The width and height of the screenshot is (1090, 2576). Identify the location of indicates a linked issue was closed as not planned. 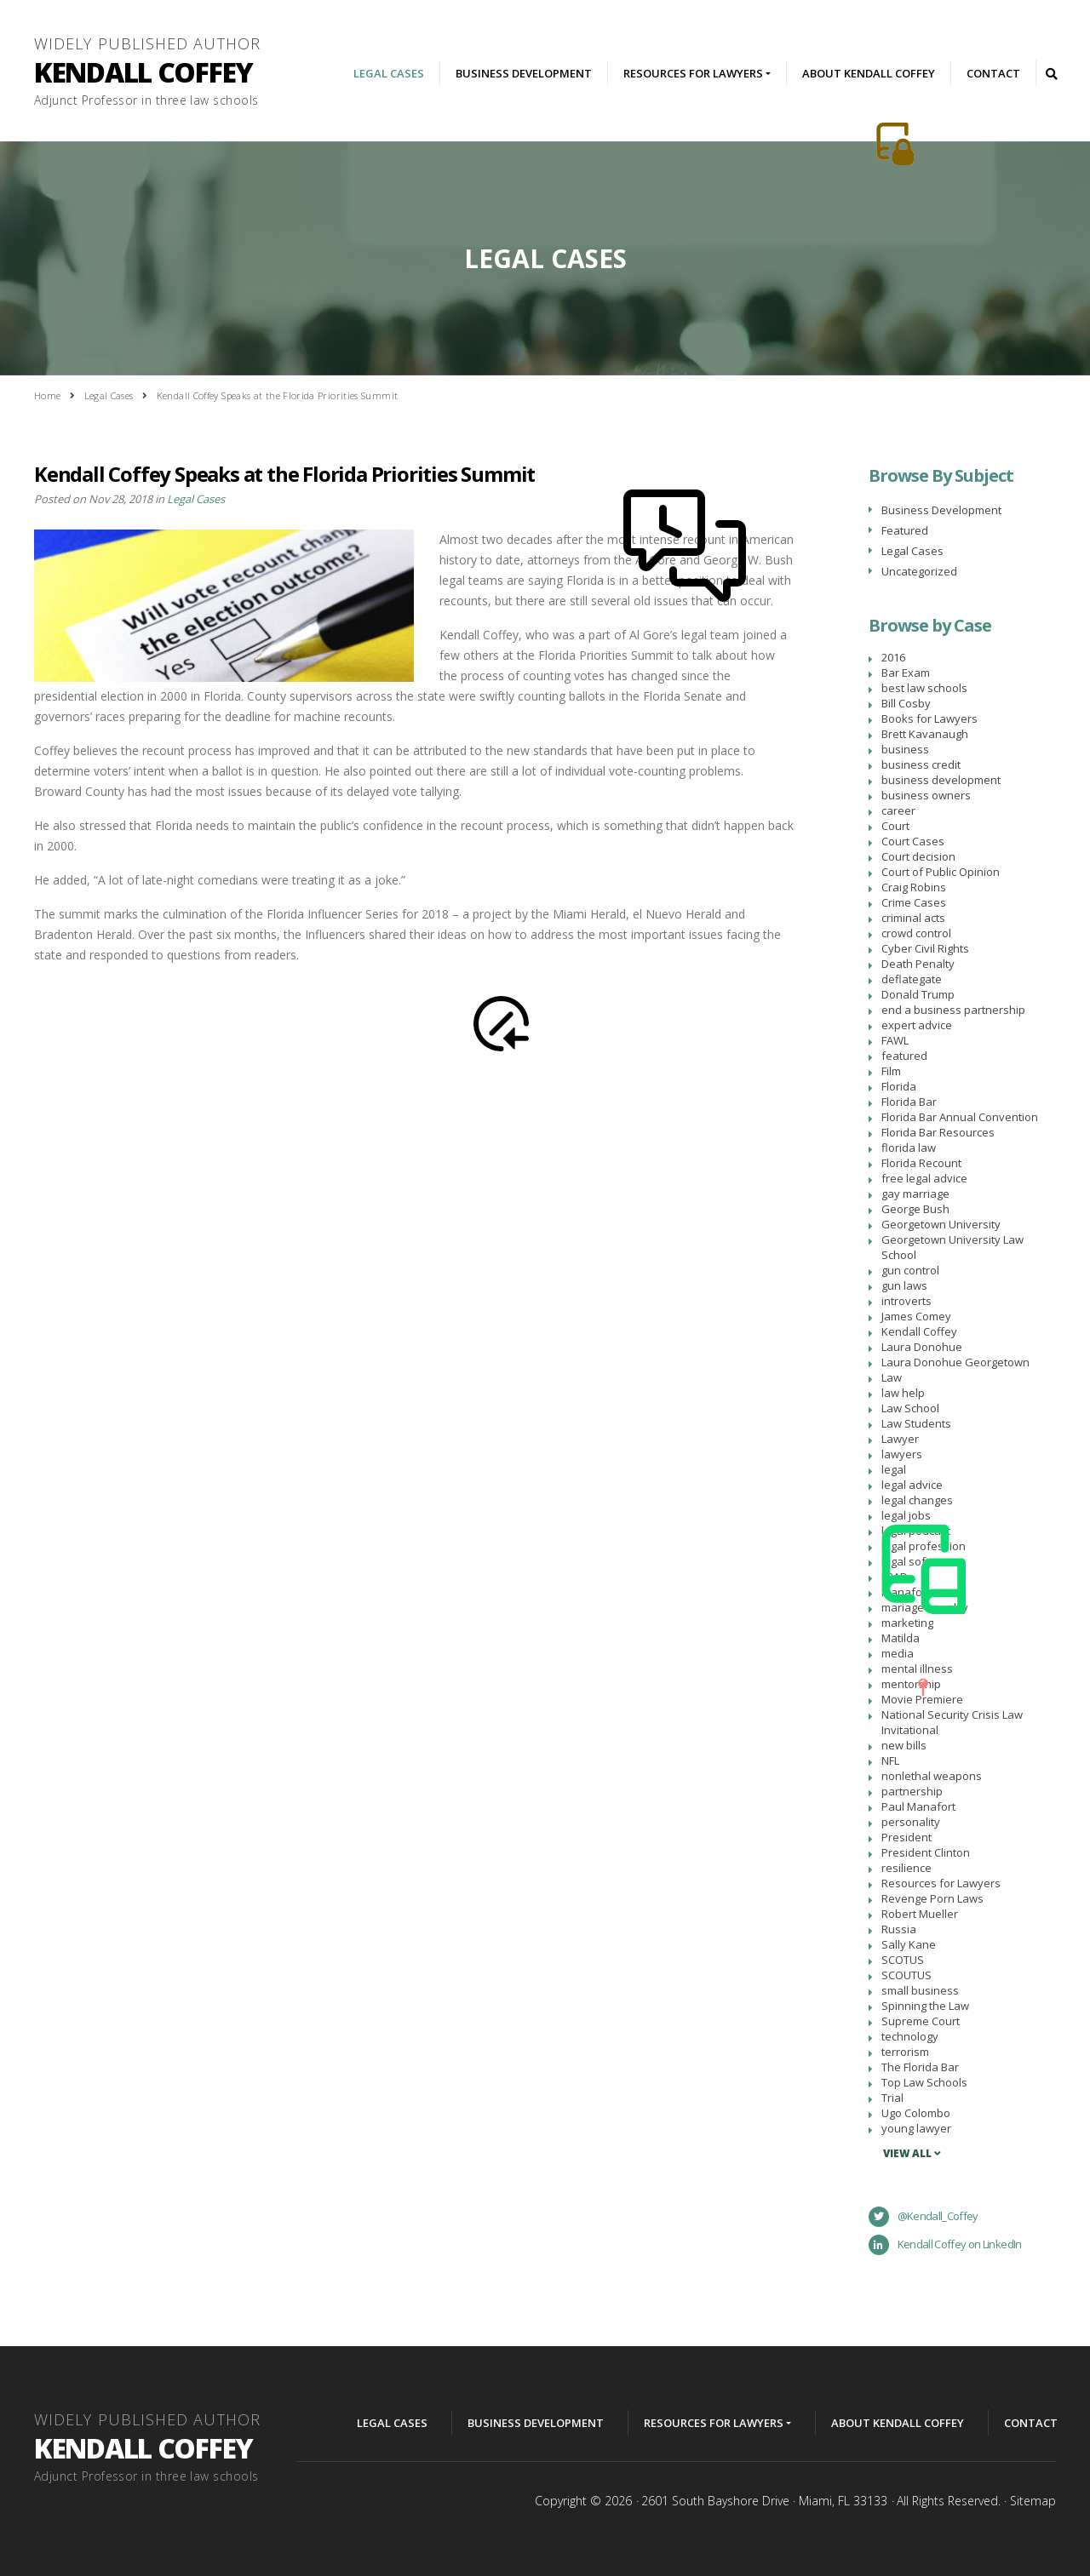
(501, 1023).